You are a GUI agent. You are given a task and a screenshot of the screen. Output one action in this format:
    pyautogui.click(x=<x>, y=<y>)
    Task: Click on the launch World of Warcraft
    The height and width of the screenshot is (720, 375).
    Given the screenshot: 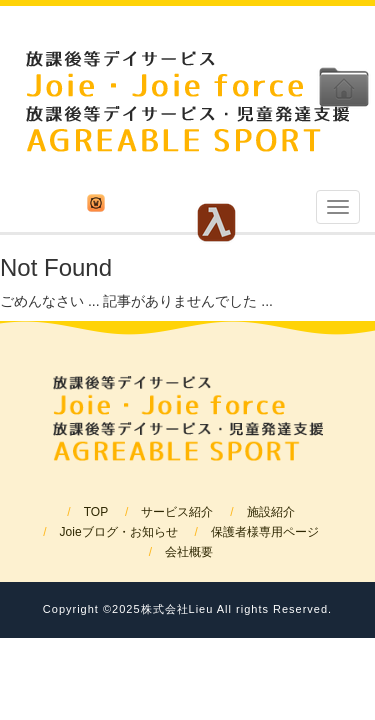 What is the action you would take?
    pyautogui.click(x=96, y=203)
    